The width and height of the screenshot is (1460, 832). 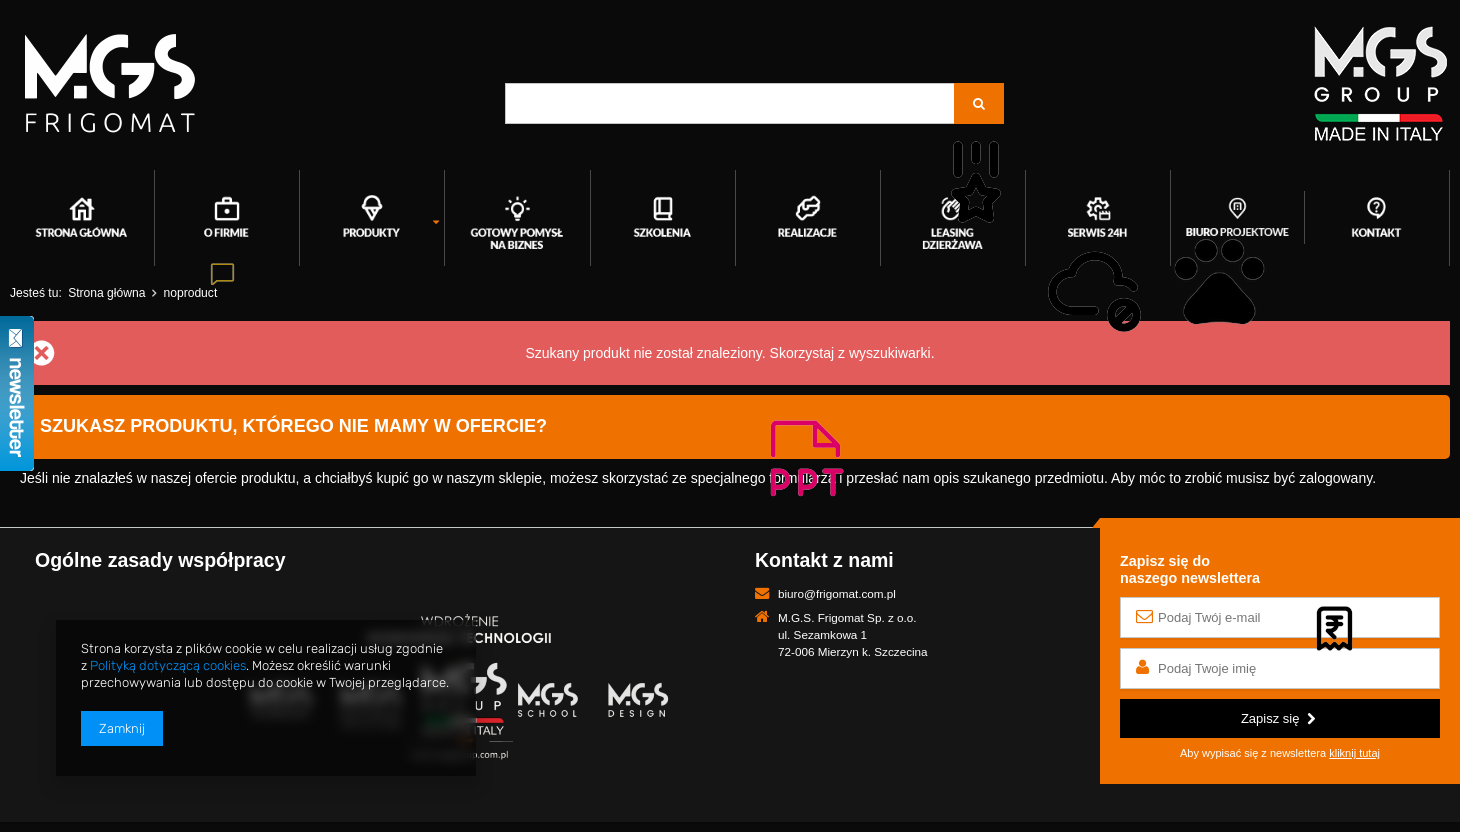 What do you see at coordinates (1219, 279) in the screenshot?
I see `access pet-related features or settings` at bounding box center [1219, 279].